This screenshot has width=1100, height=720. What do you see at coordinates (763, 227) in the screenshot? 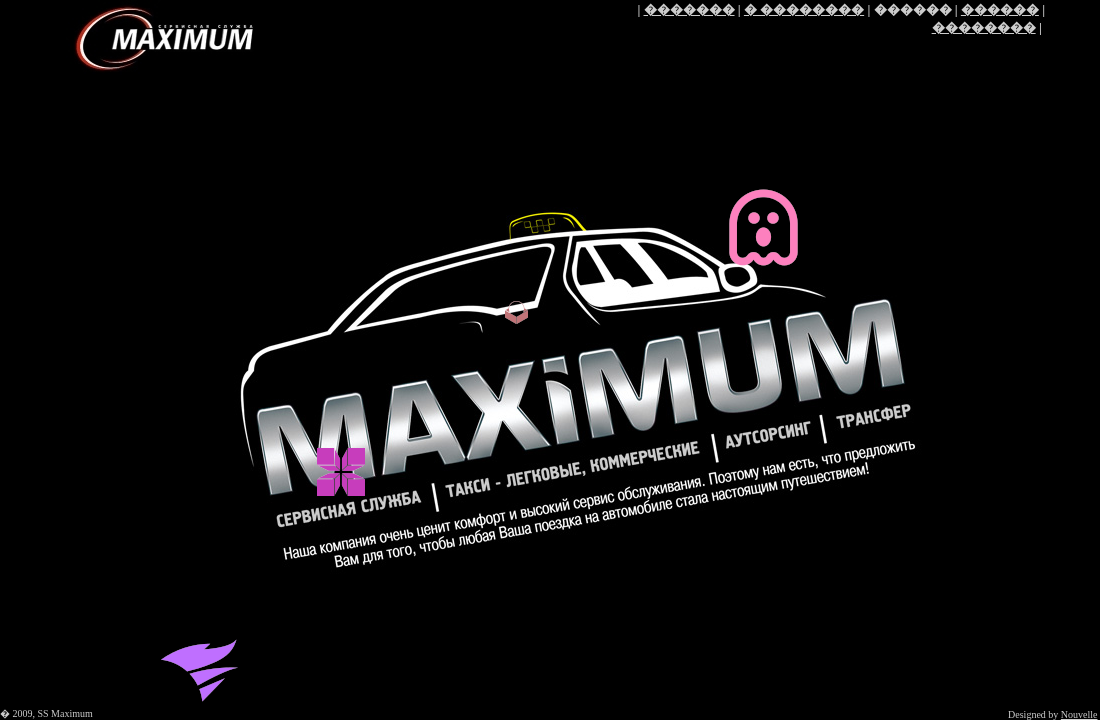
I see `toggle ghost mode or anonymous browsing` at bounding box center [763, 227].